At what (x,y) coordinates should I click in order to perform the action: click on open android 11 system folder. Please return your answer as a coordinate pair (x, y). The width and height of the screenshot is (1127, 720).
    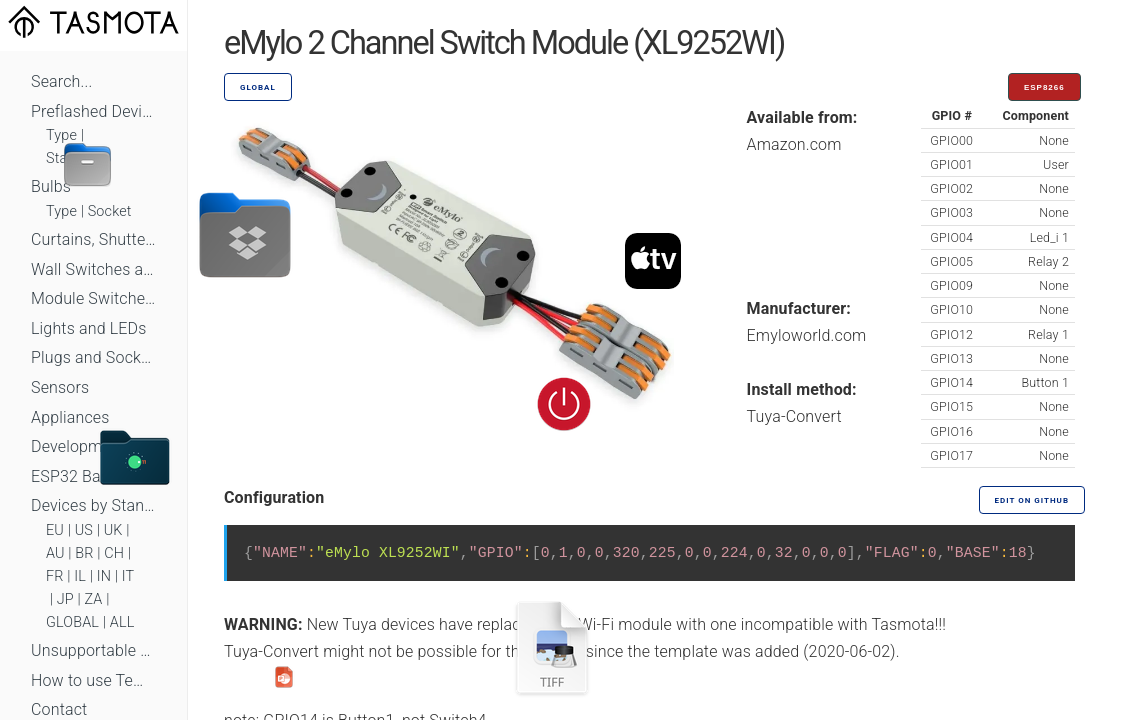
    Looking at the image, I should click on (134, 459).